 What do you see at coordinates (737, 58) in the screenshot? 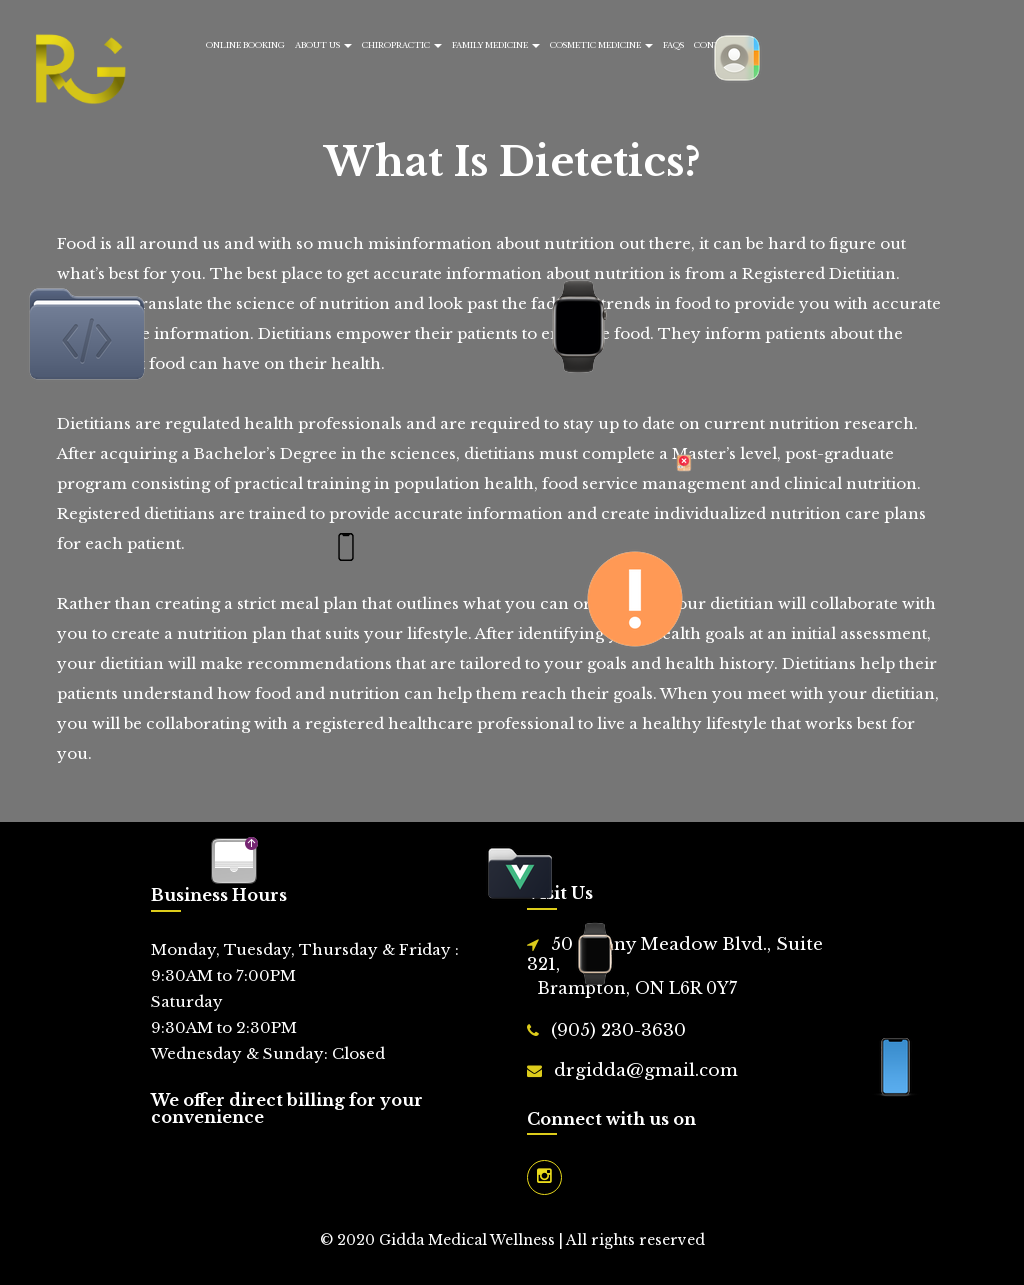
I see `open the contacts app` at bounding box center [737, 58].